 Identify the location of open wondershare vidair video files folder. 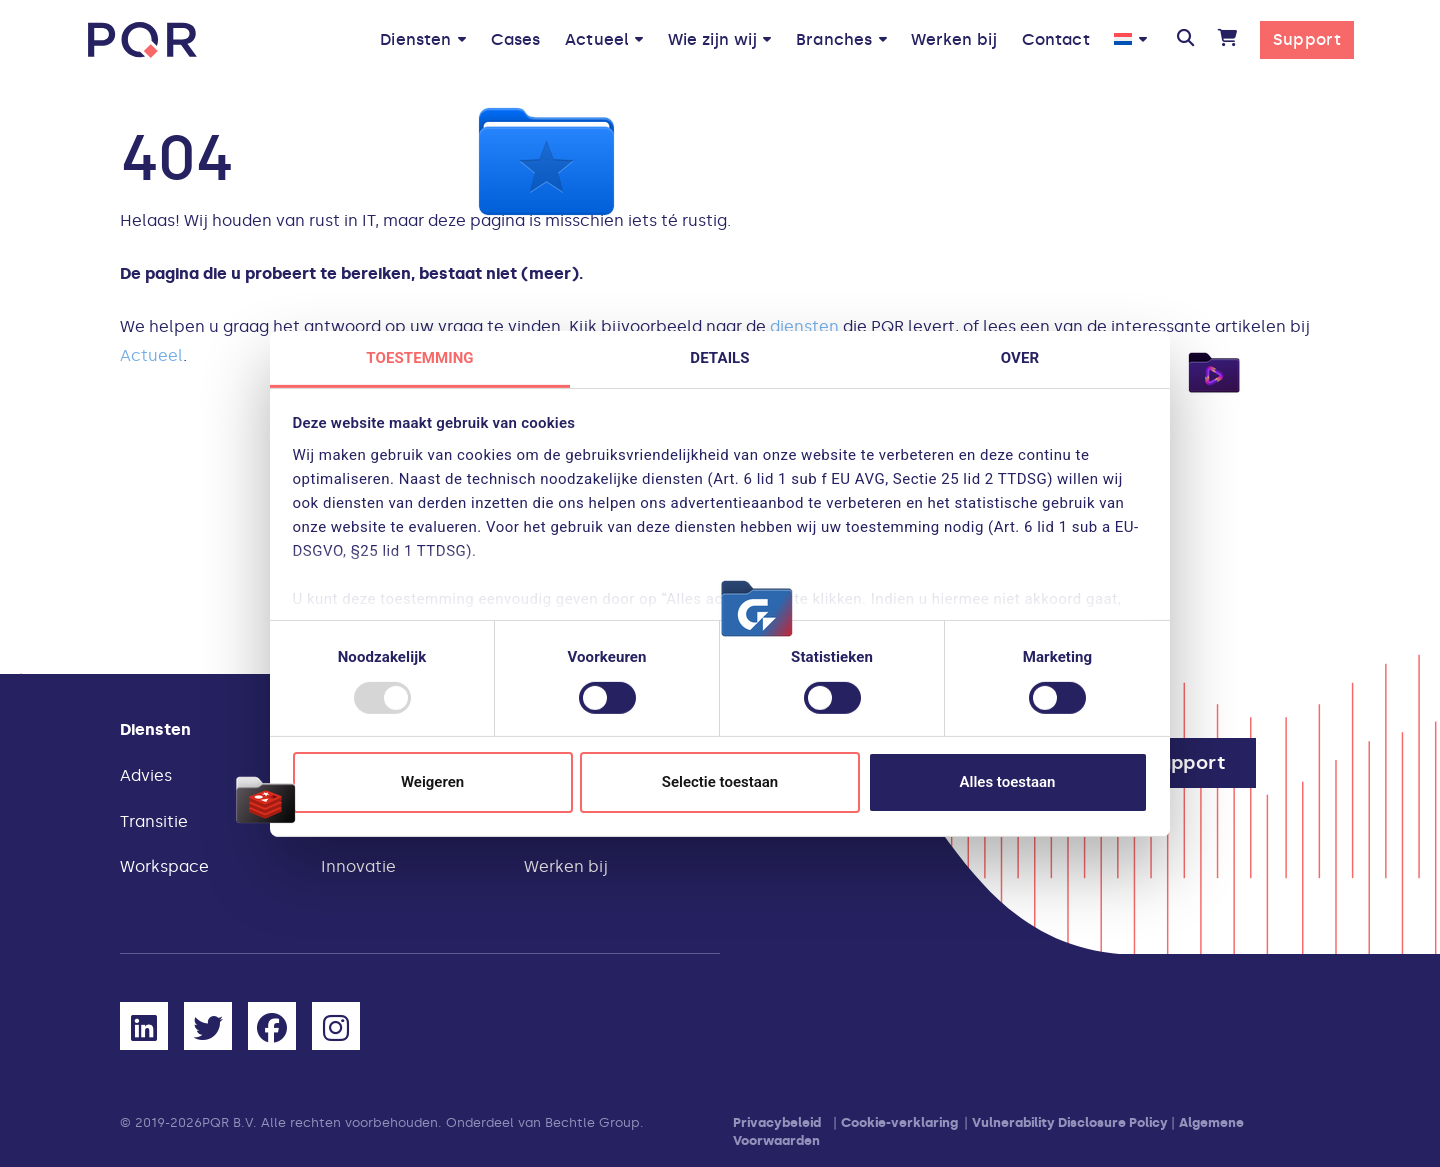
(1214, 374).